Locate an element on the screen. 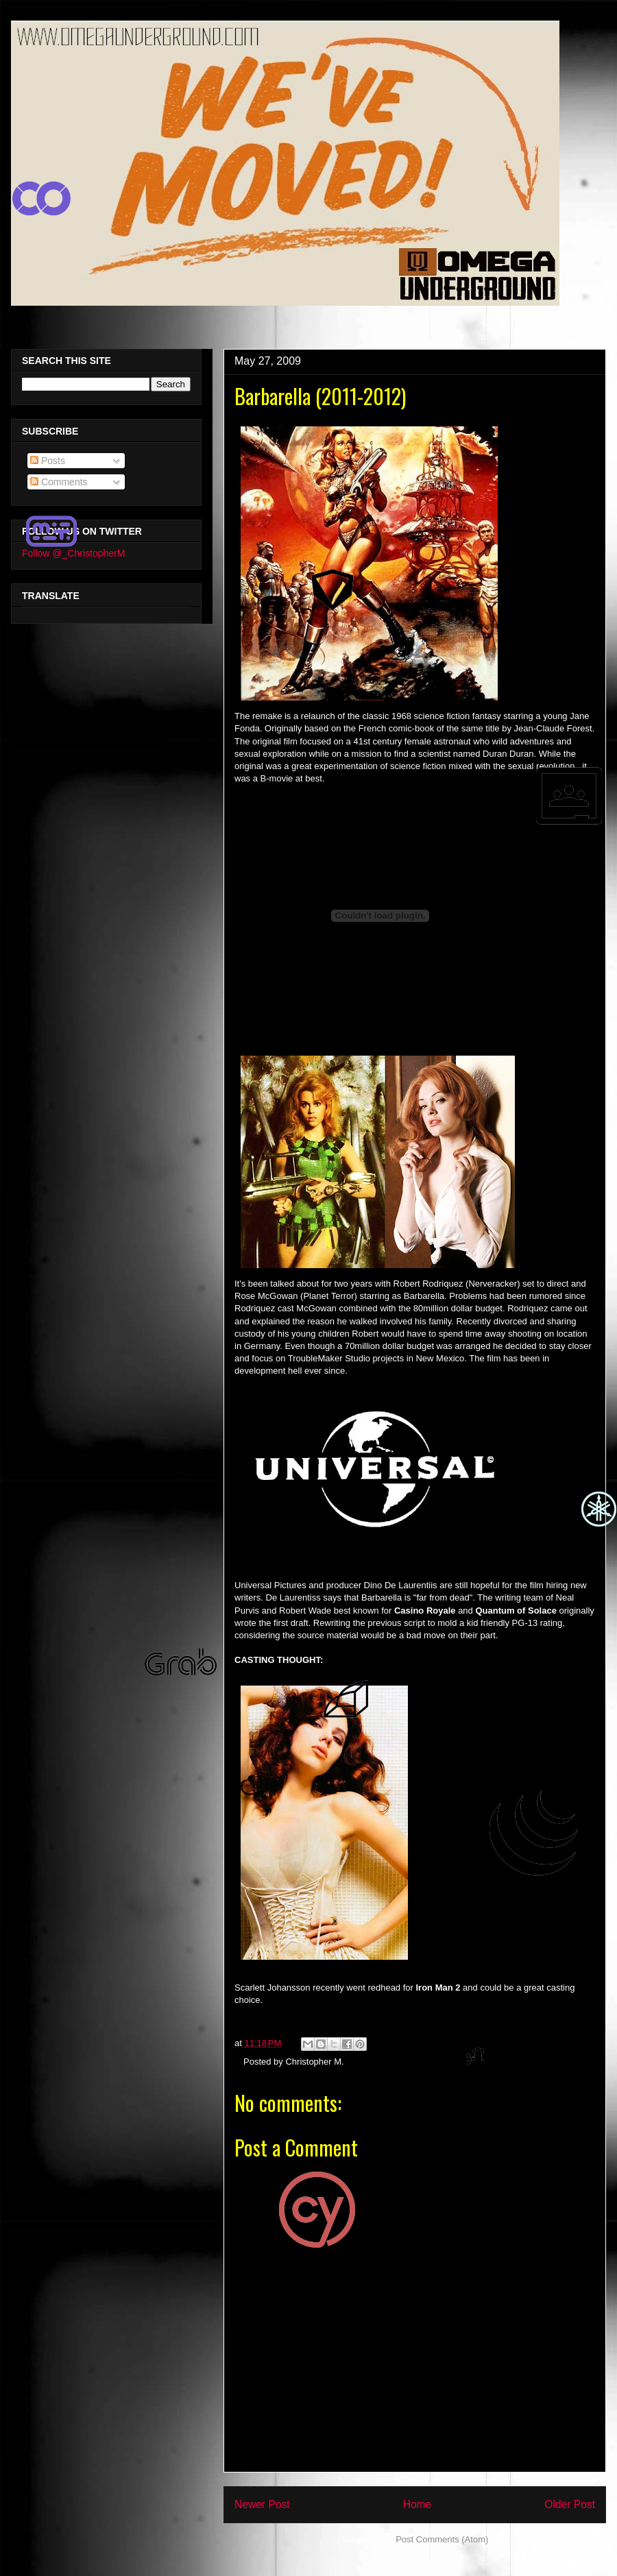 The width and height of the screenshot is (617, 2576). yamaha corporation logo is located at coordinates (598, 1509).